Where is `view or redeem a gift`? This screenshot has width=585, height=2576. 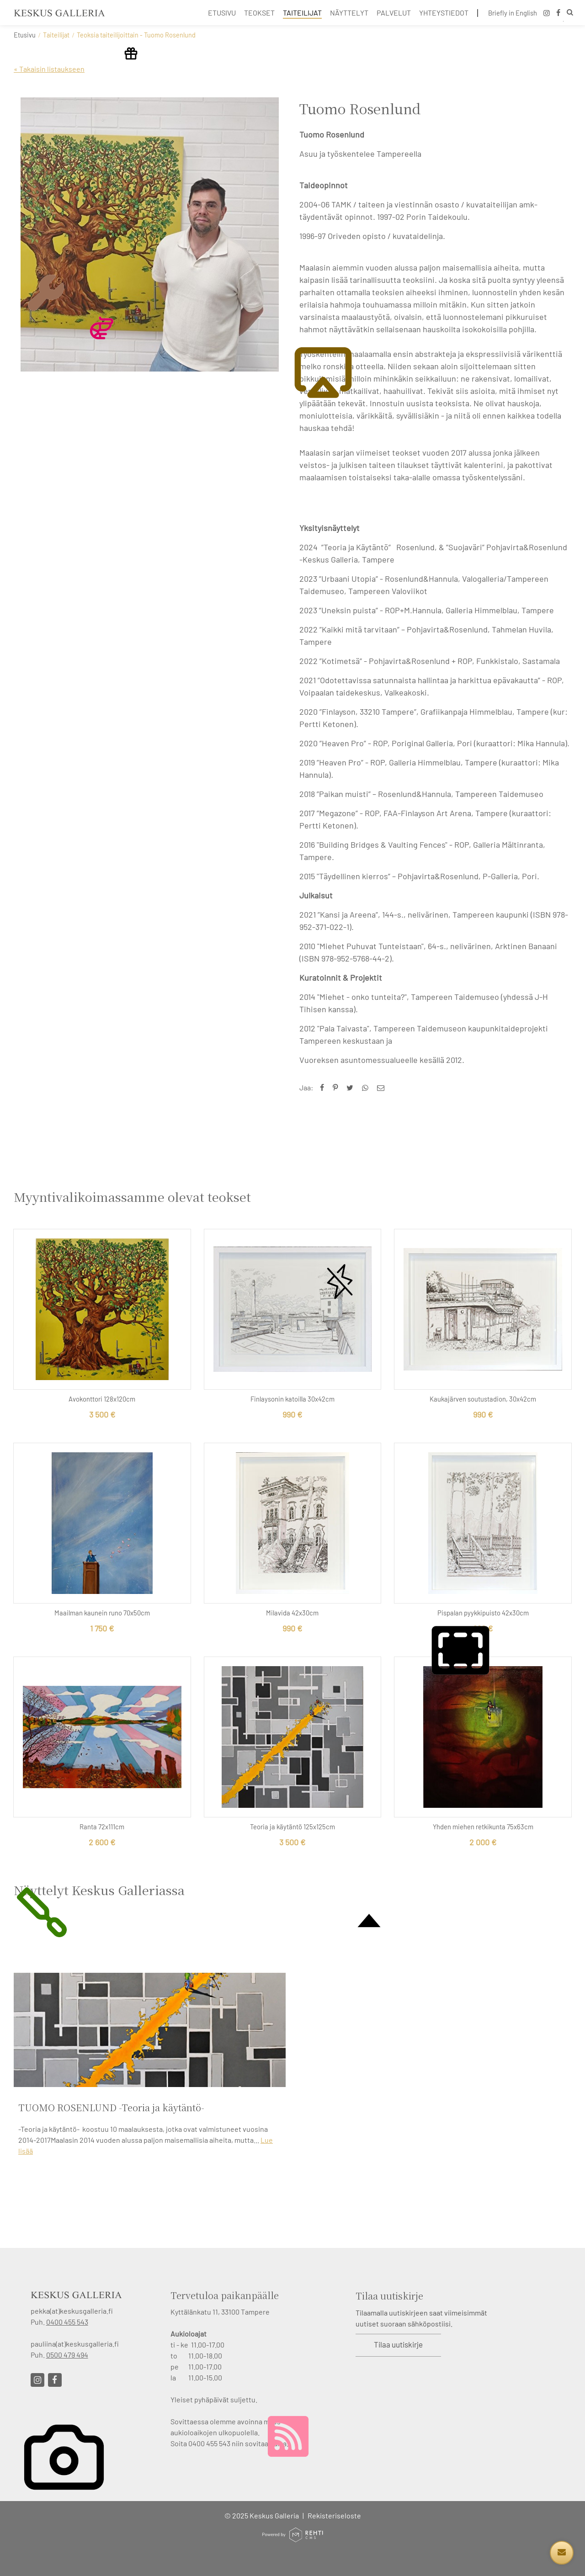
view or redeem a gift is located at coordinates (131, 54).